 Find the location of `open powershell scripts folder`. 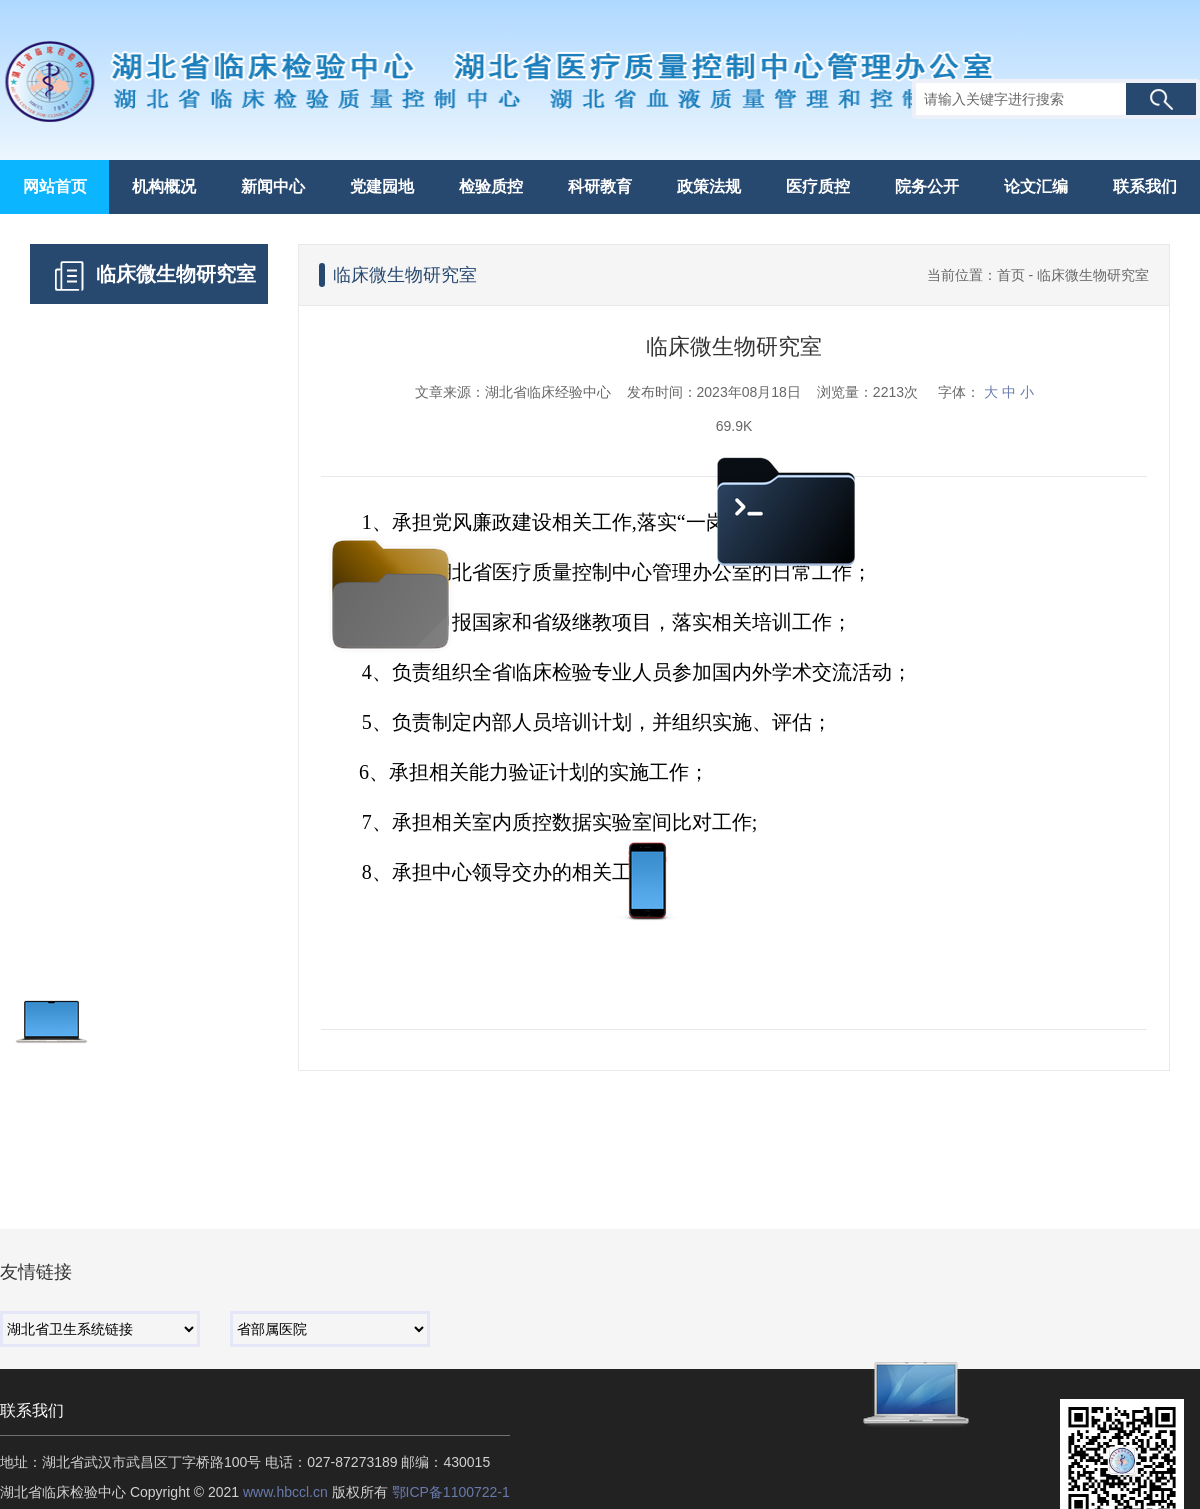

open powershell scripts folder is located at coordinates (785, 515).